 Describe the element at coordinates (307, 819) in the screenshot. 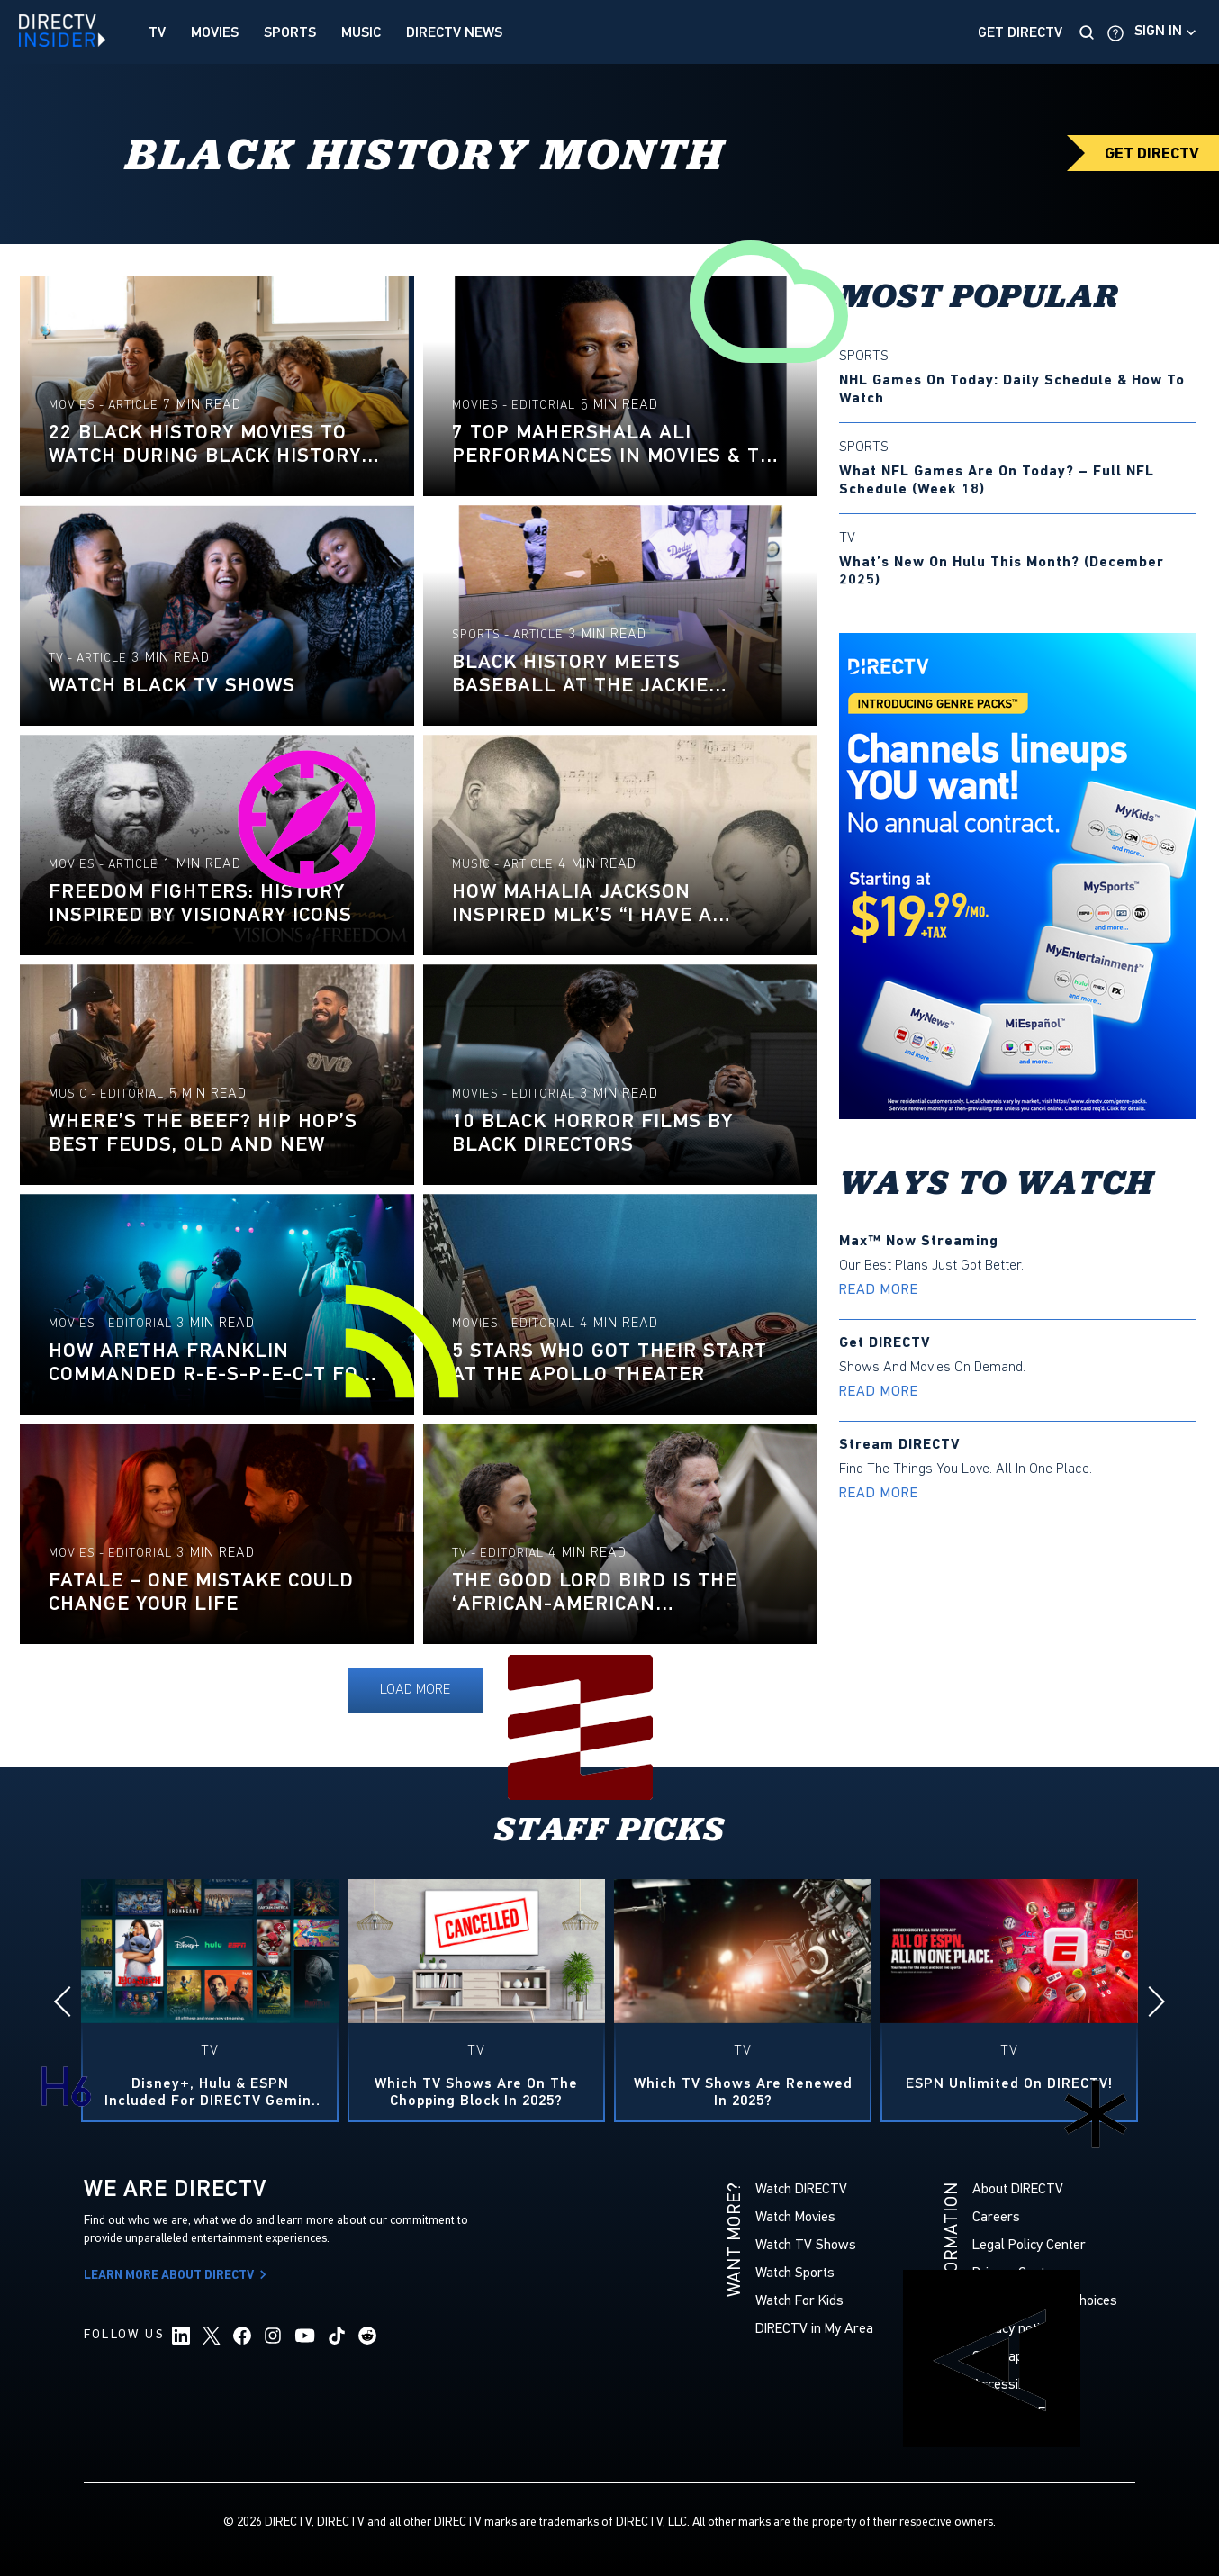

I see `open safari web browser` at that location.